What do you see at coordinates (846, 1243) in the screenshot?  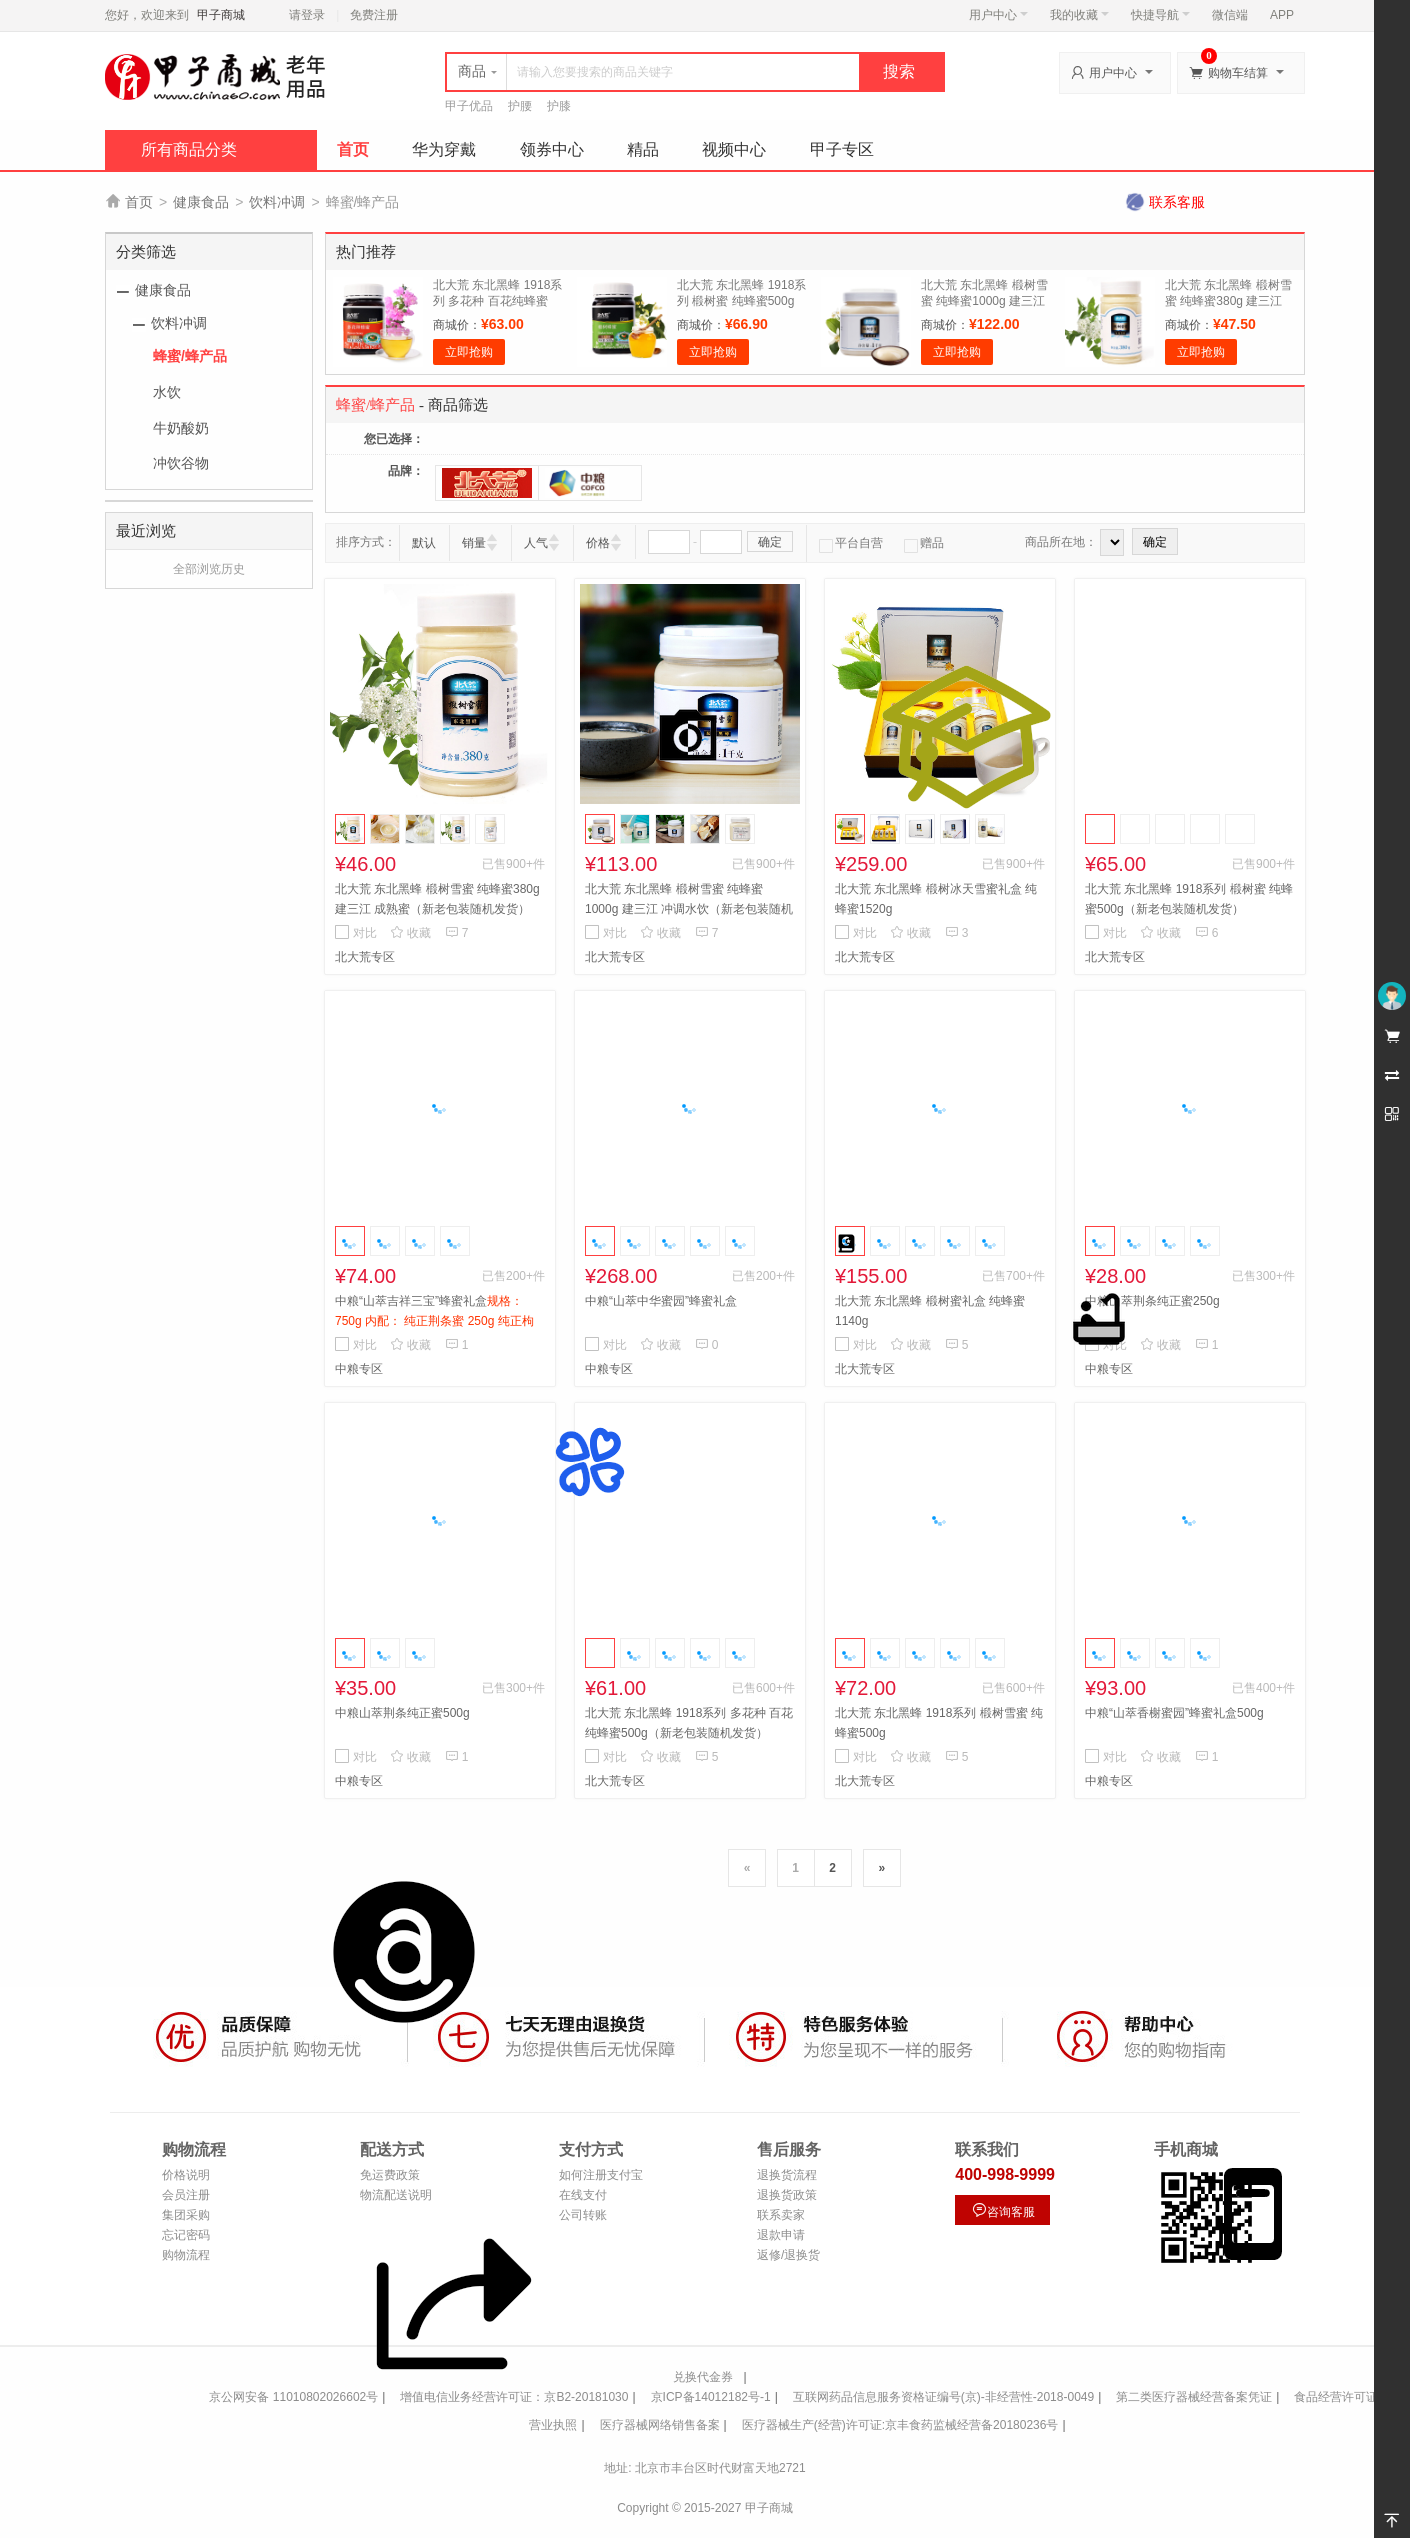 I see `access quran or islamic religious text` at bounding box center [846, 1243].